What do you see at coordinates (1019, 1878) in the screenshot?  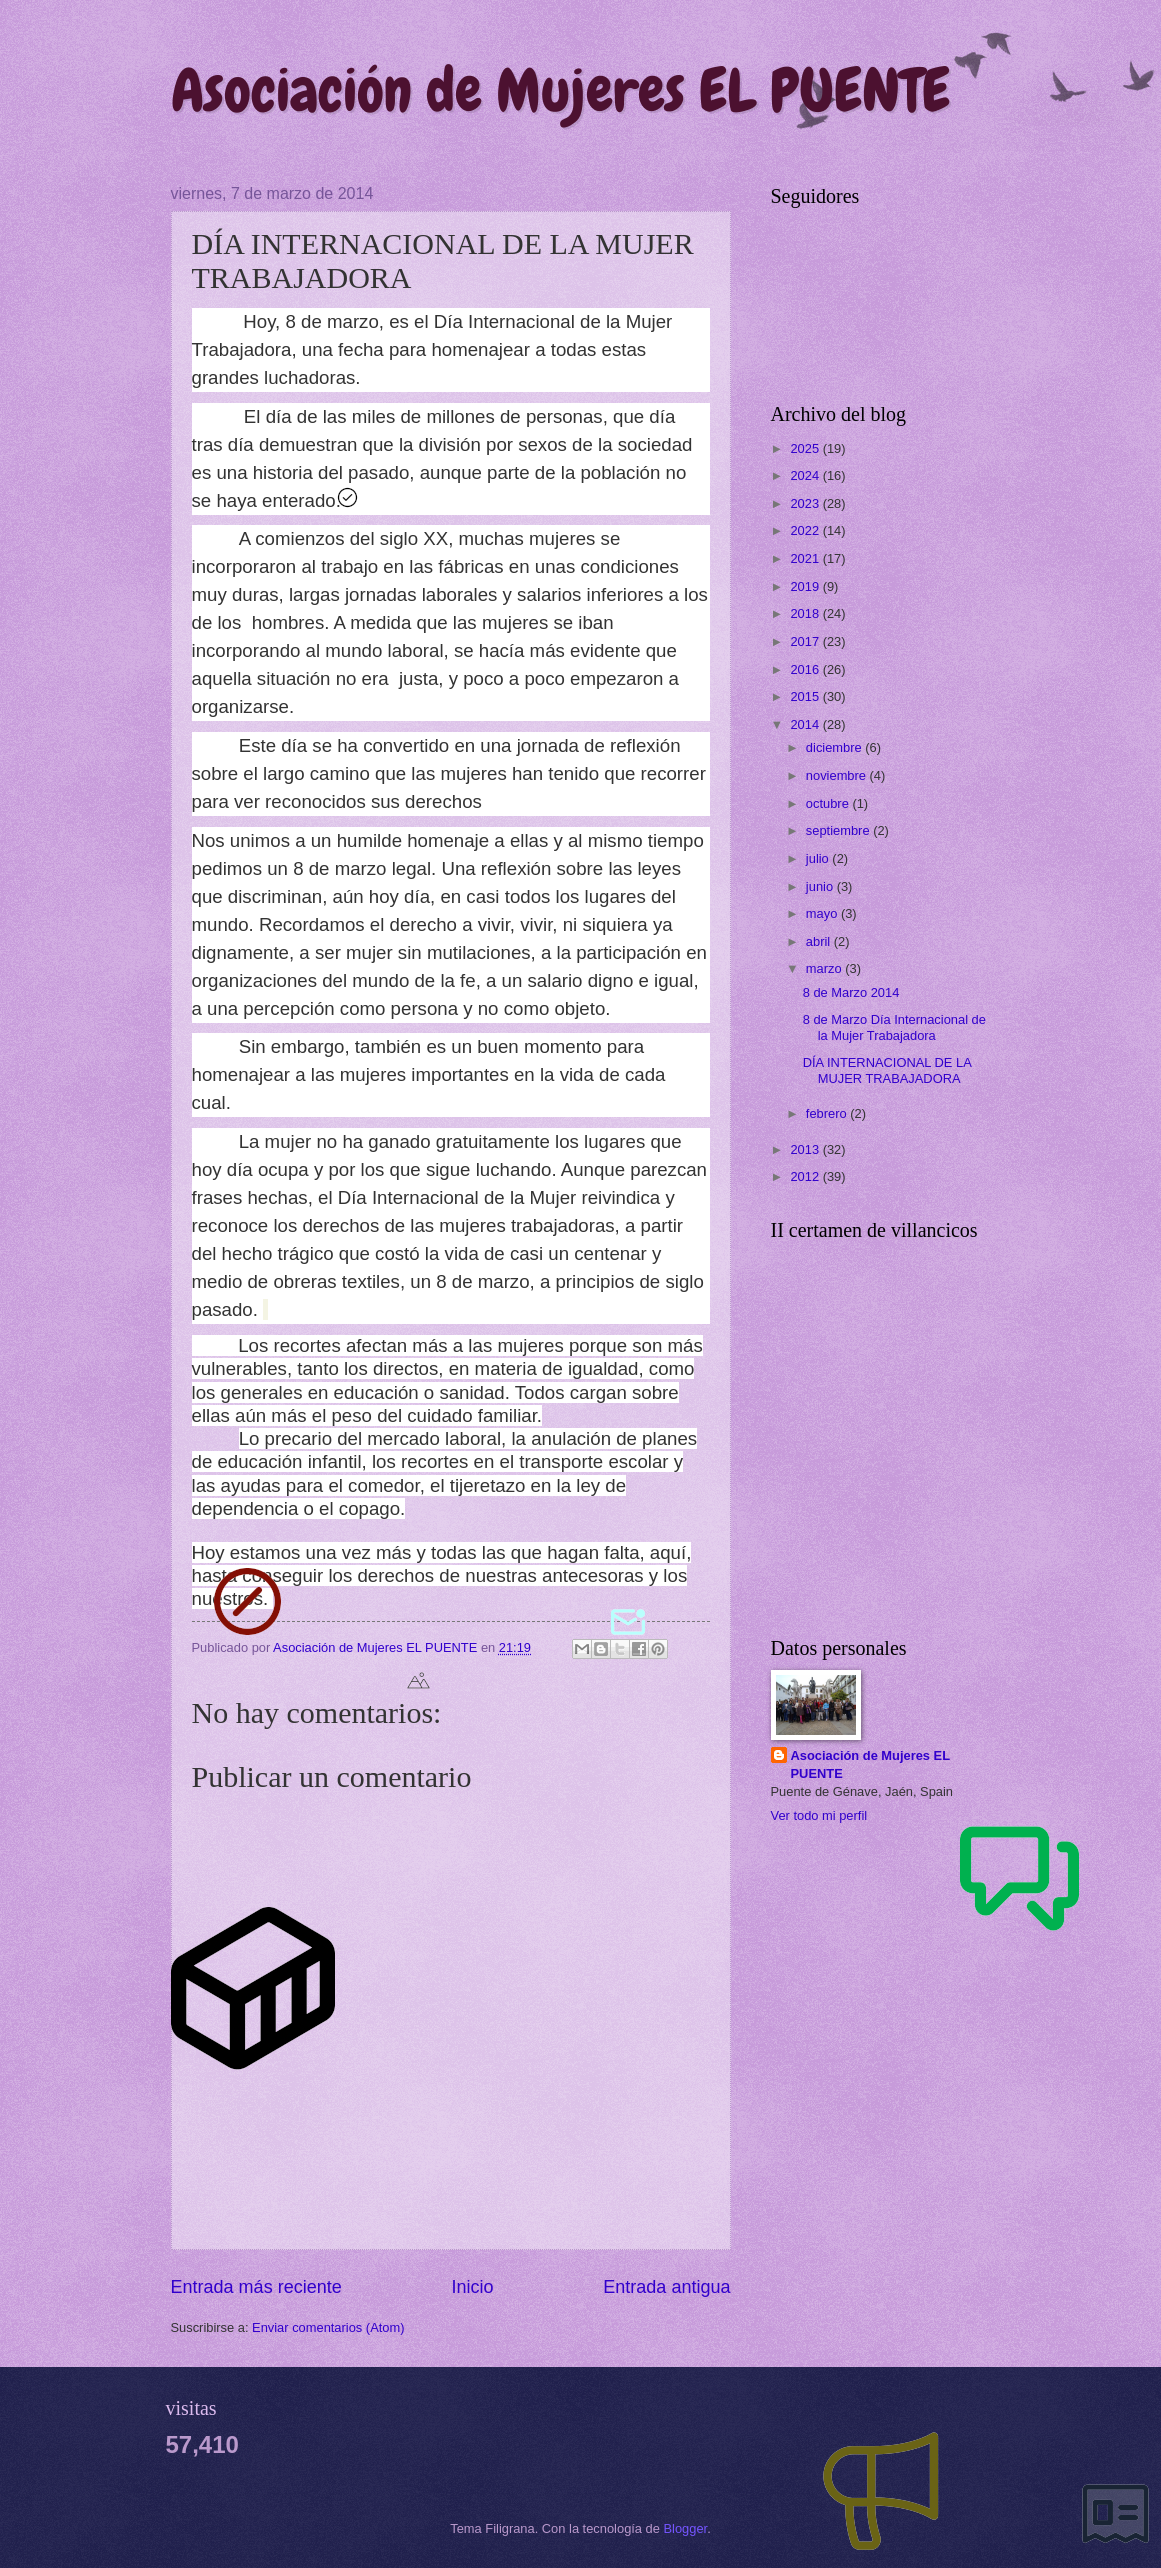 I see `view discussion thread` at bounding box center [1019, 1878].